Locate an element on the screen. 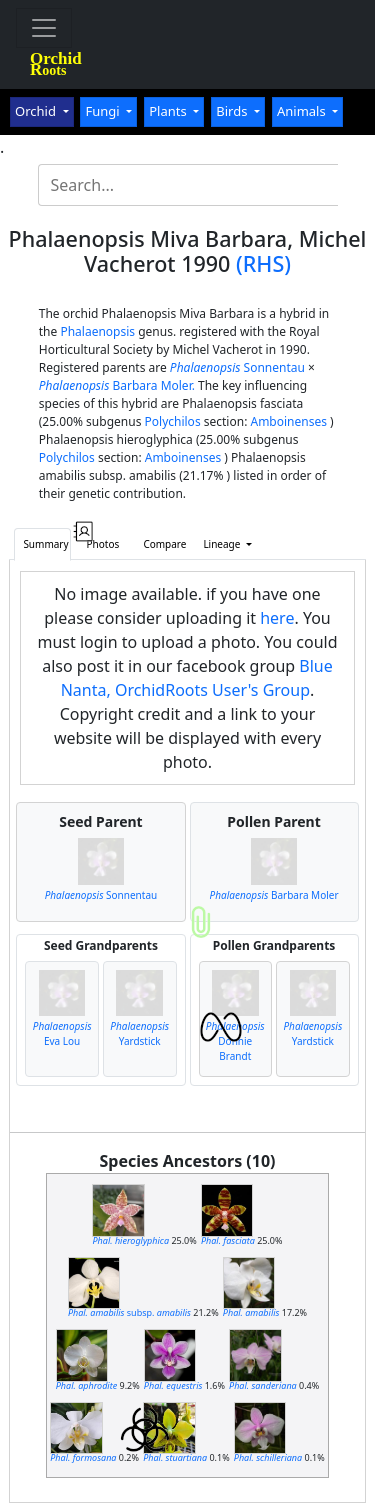  attach a file to your message is located at coordinates (201, 922).